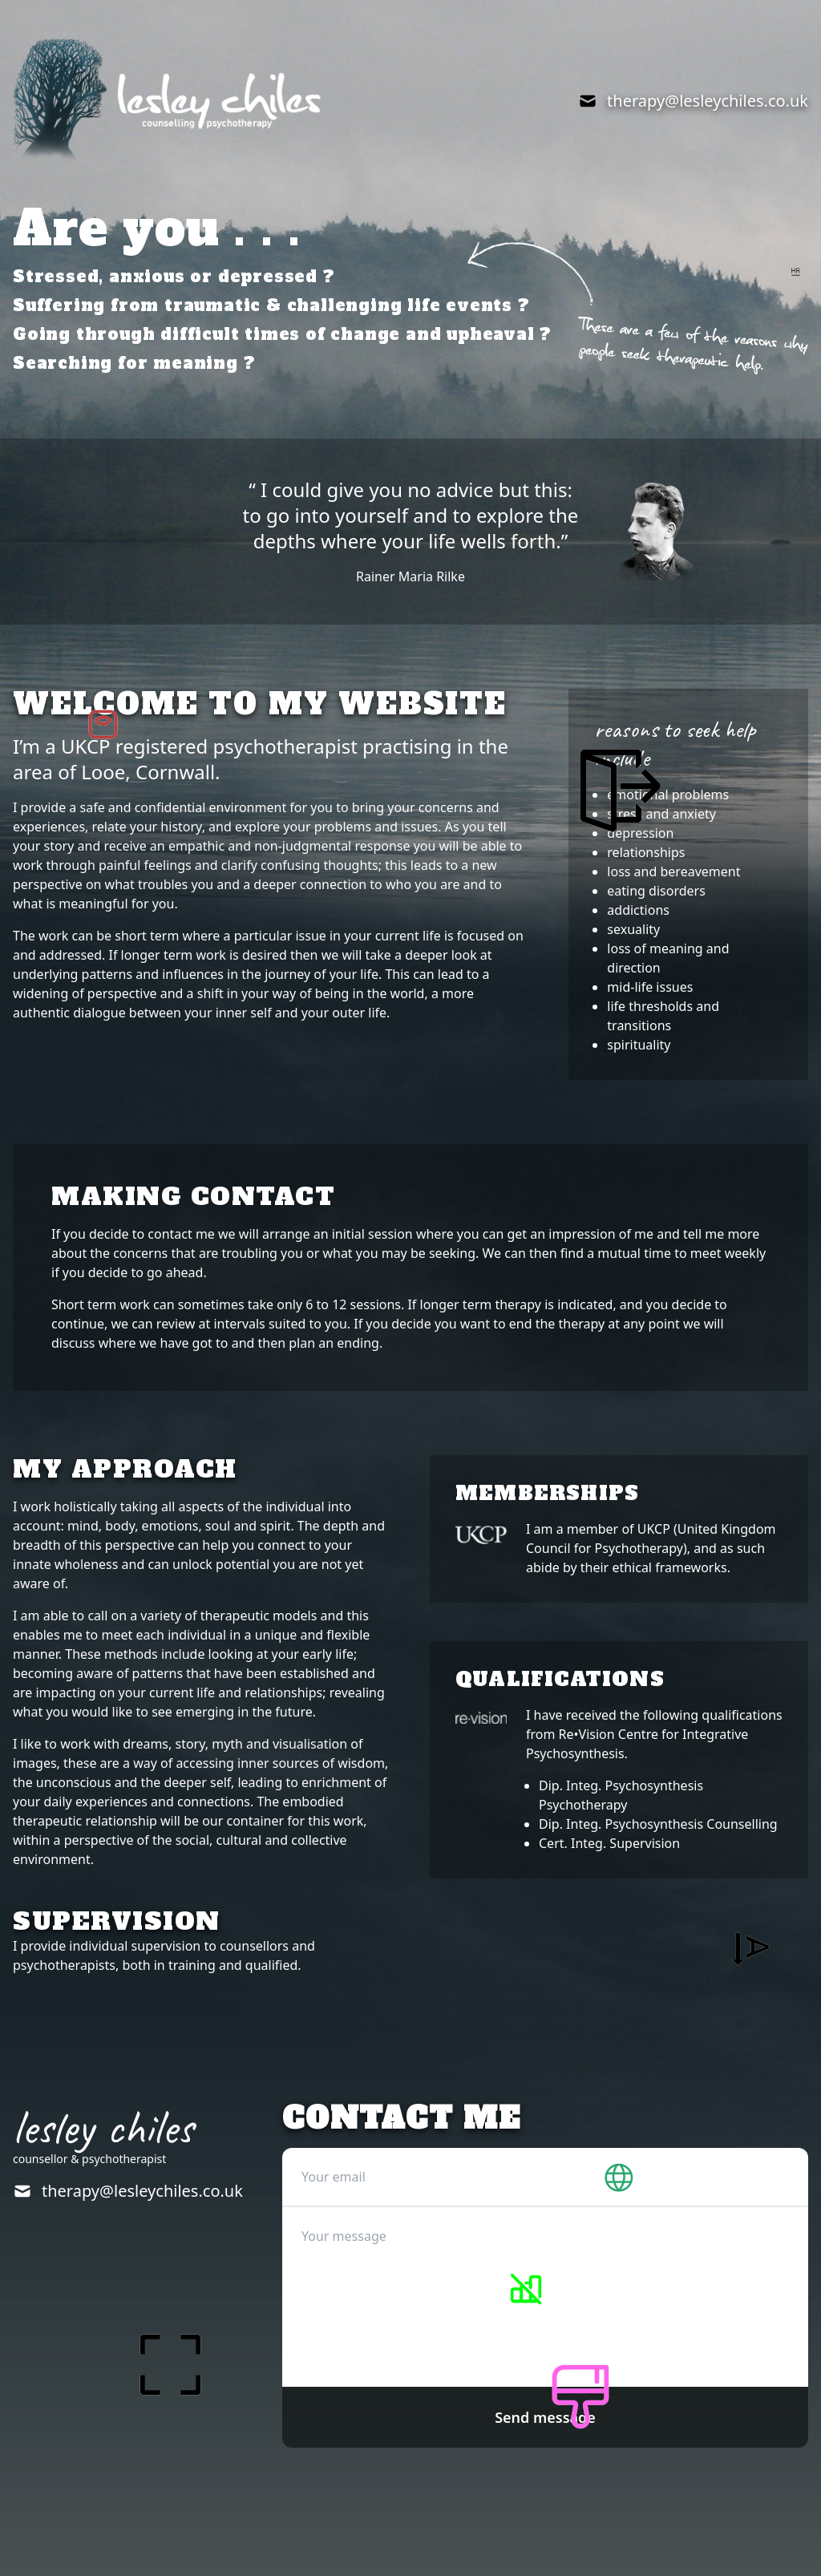 The height and width of the screenshot is (2576, 821). What do you see at coordinates (526, 2289) in the screenshot?
I see `disable chart or analytics view` at bounding box center [526, 2289].